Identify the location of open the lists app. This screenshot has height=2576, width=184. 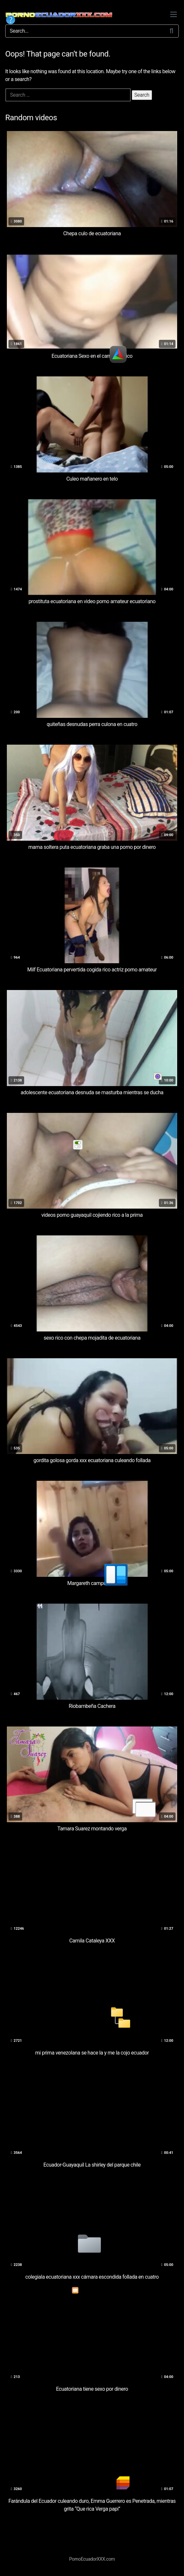
(123, 2483).